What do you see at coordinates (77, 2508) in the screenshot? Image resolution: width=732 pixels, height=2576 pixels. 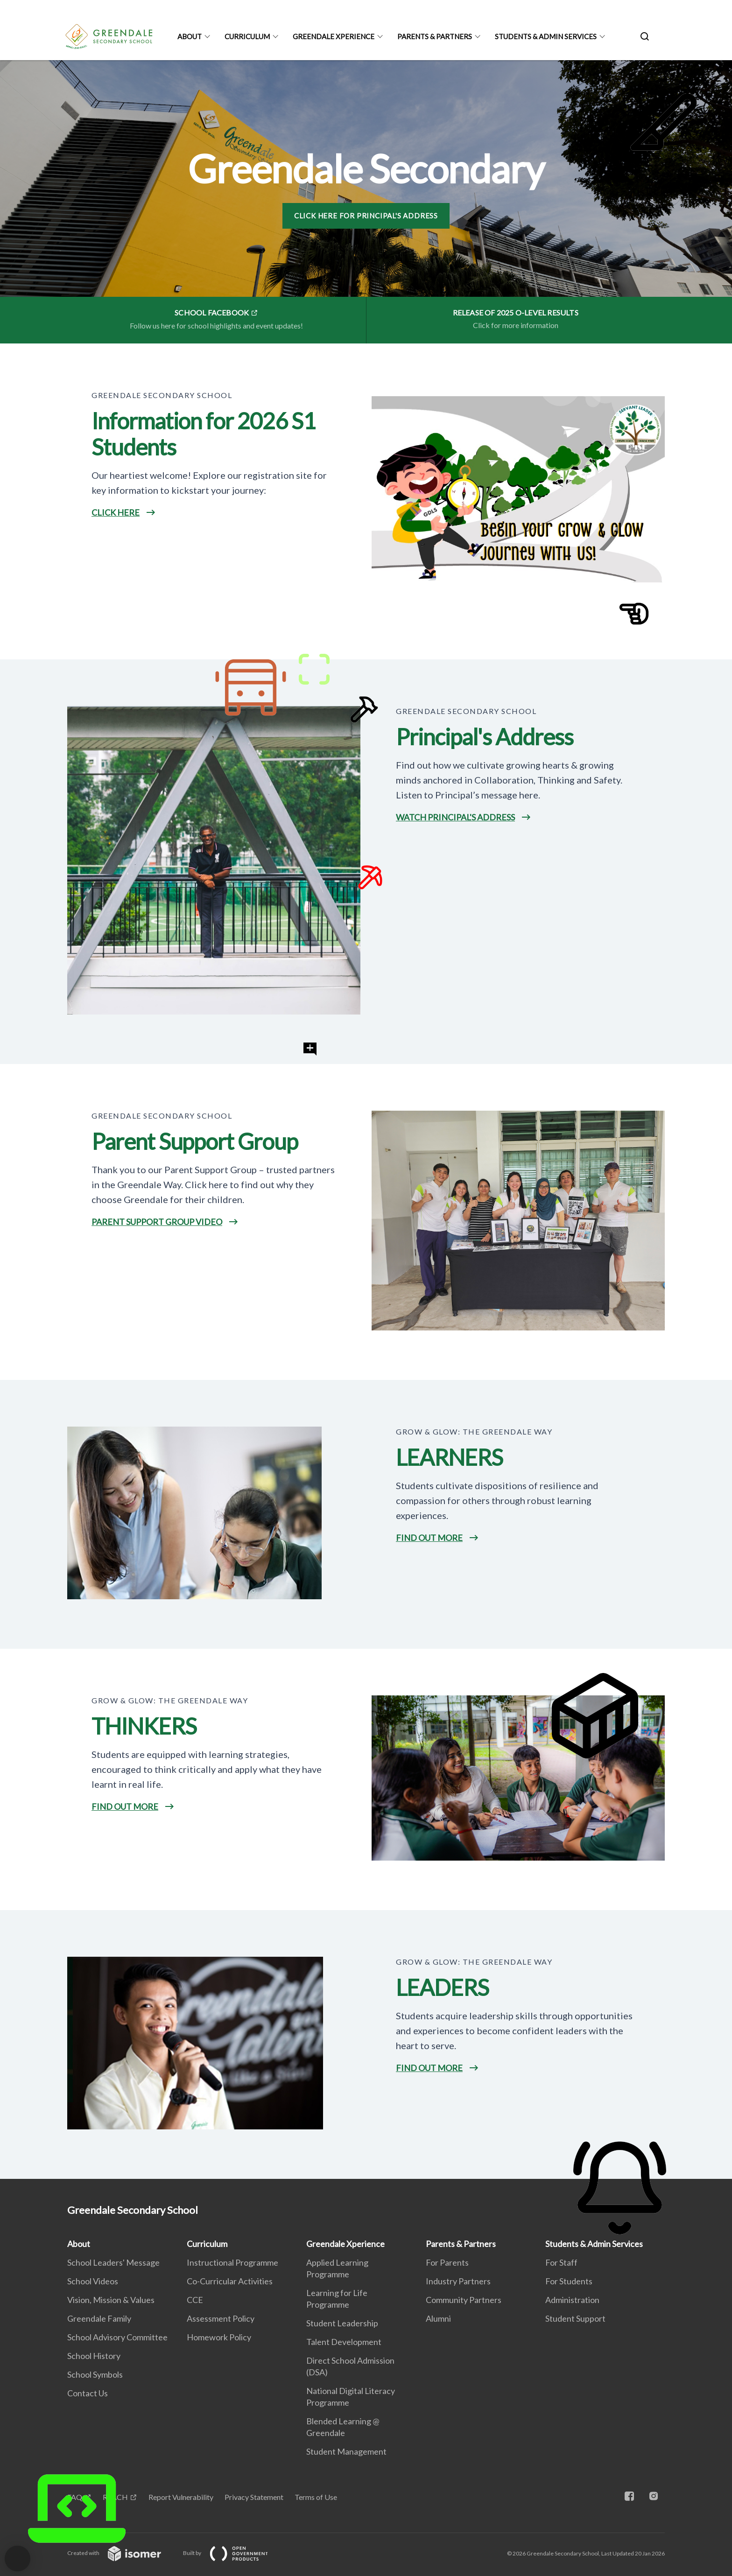 I see `open code editor or development environment` at bounding box center [77, 2508].